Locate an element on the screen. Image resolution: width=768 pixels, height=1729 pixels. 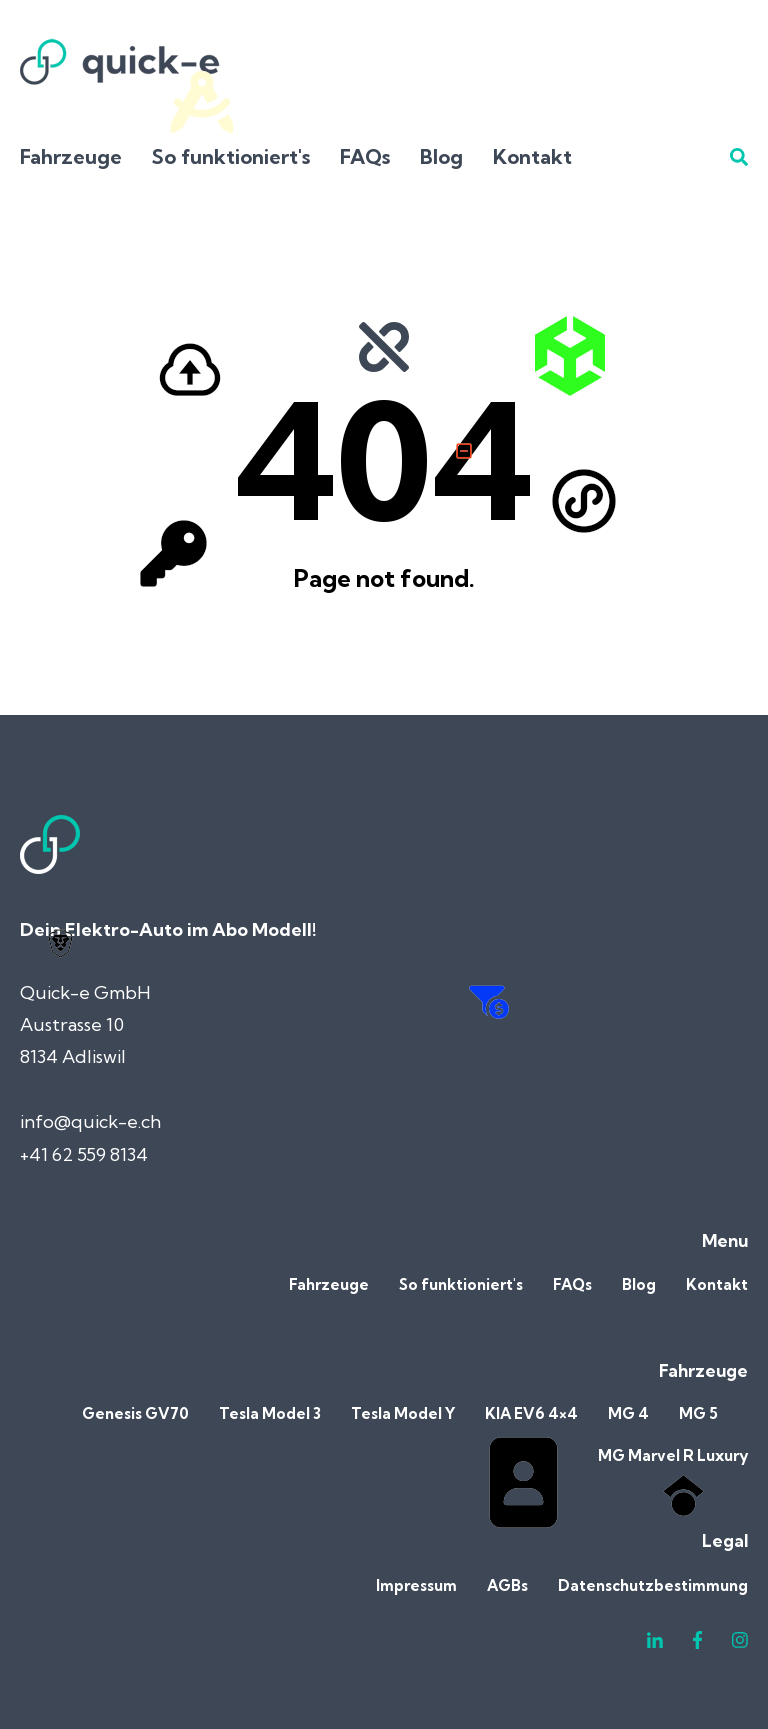
filter sales or revenue data is located at coordinates (489, 999).